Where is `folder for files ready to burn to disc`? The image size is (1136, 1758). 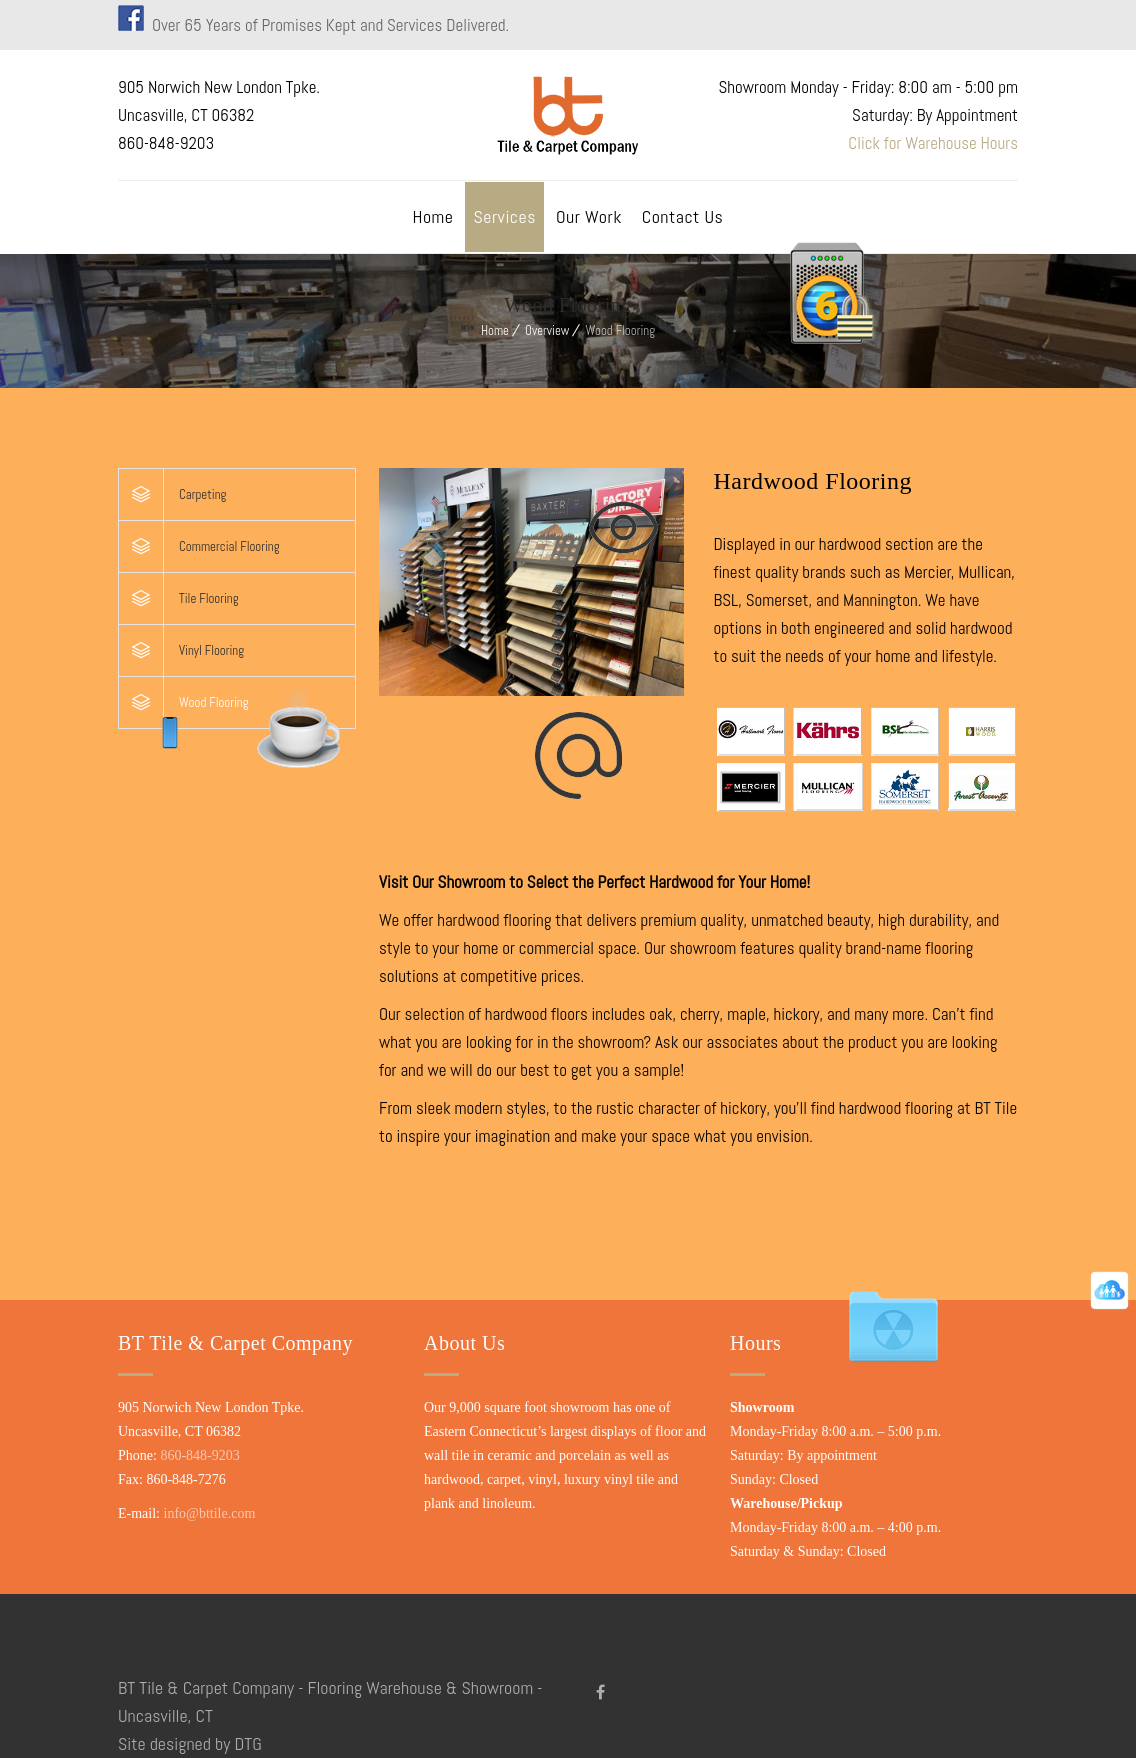 folder for files ready to burn to disc is located at coordinates (893, 1326).